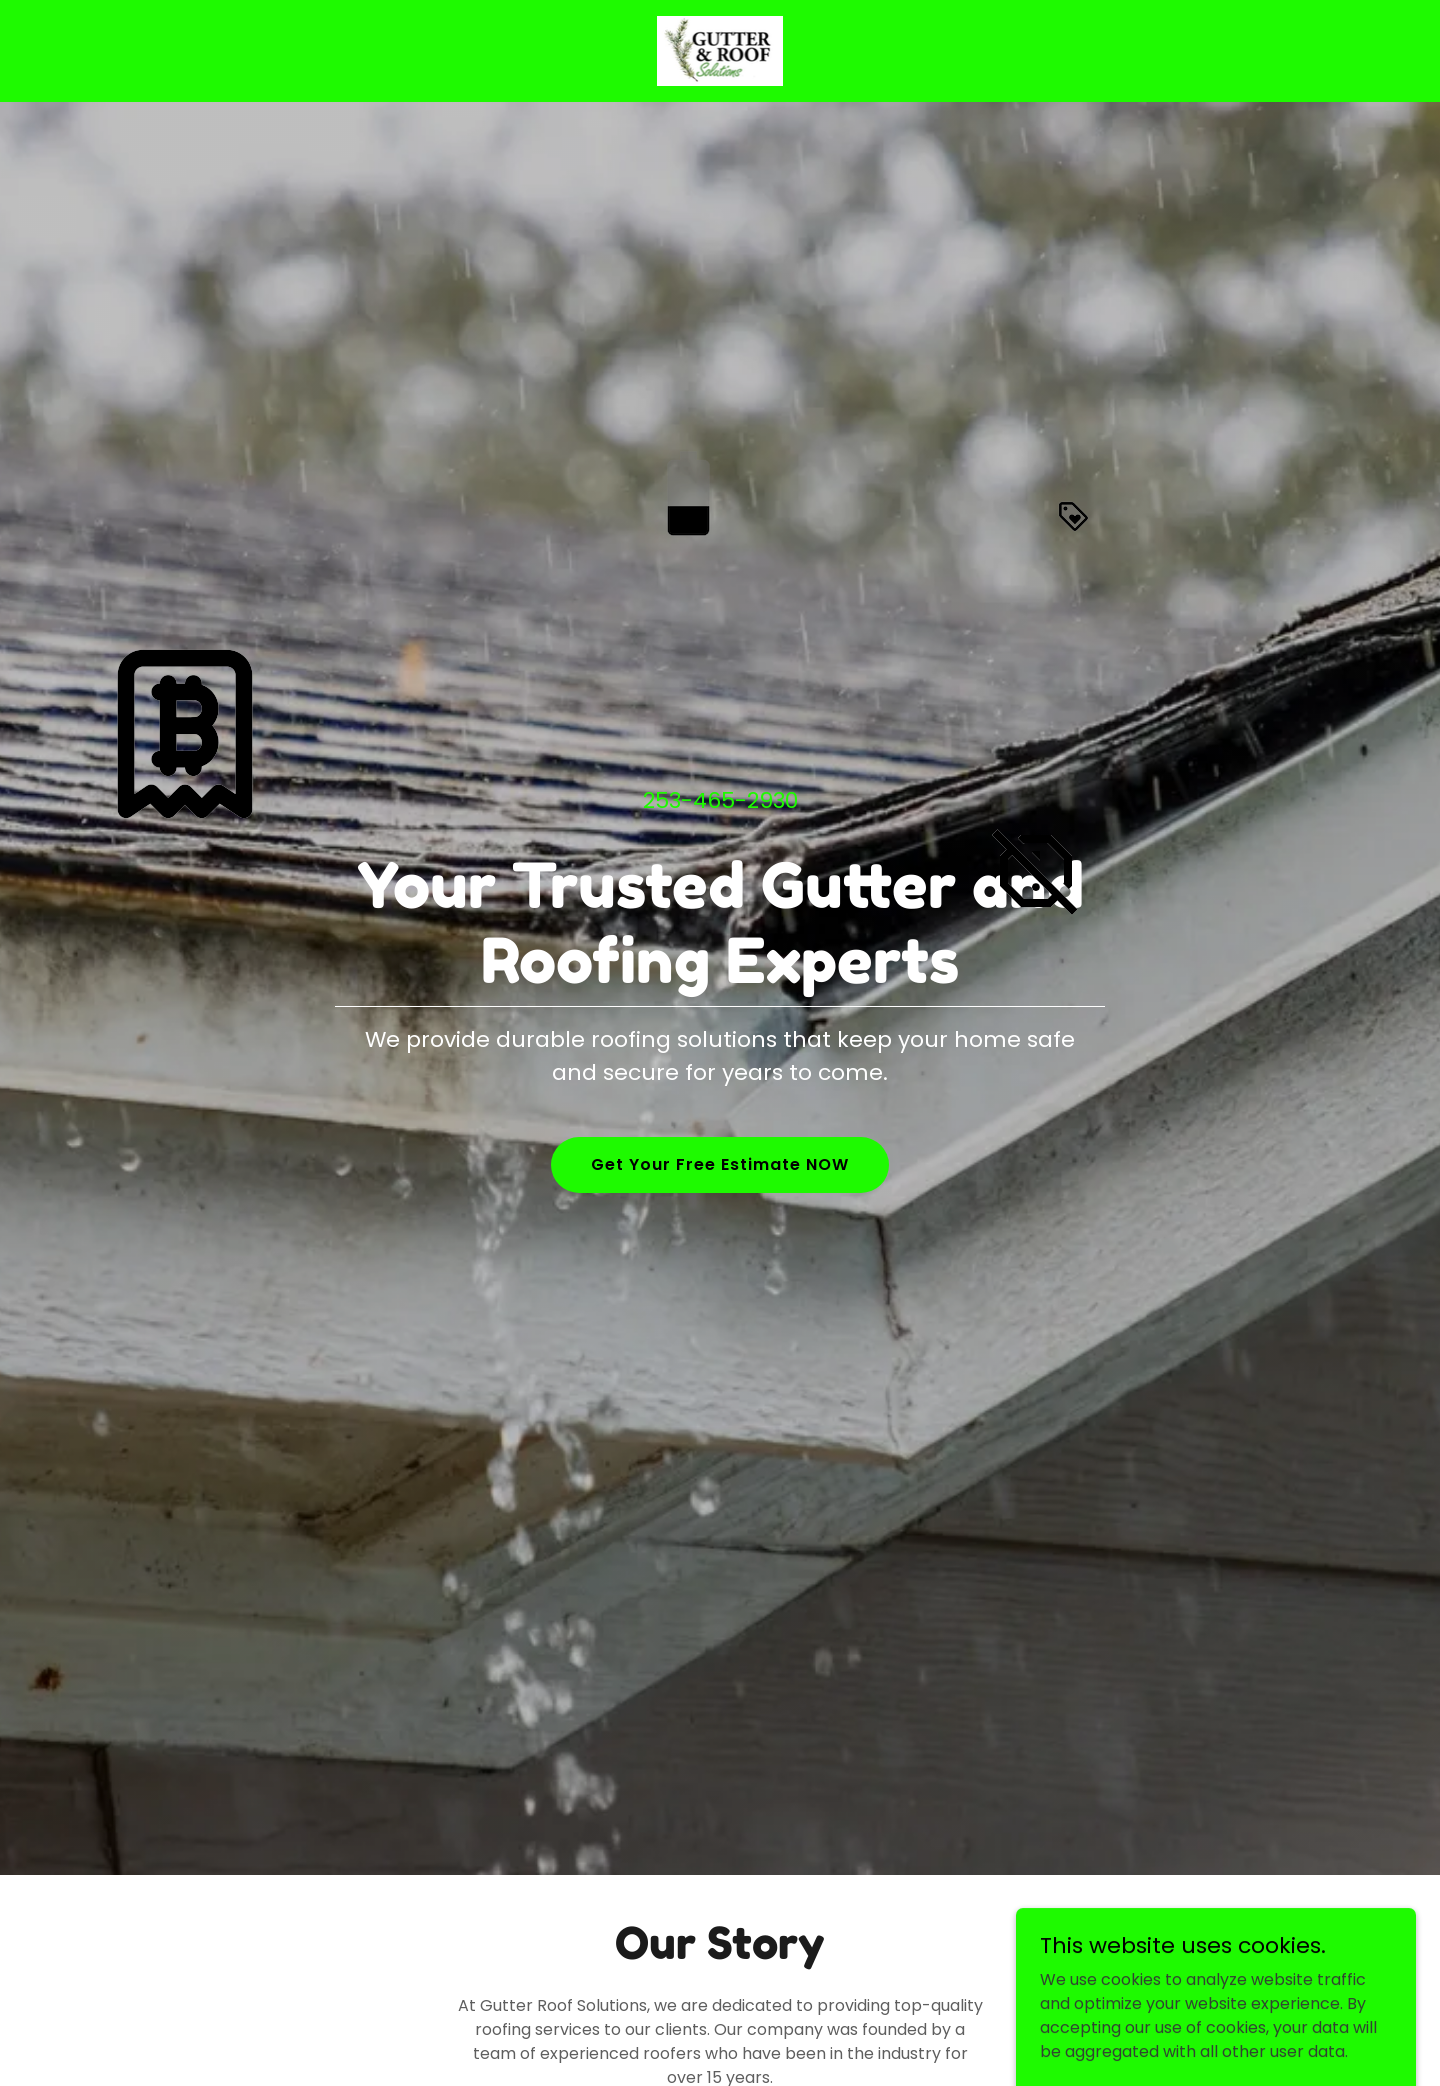  What do you see at coordinates (1073, 516) in the screenshot?
I see `access loyalty rewards or points` at bounding box center [1073, 516].